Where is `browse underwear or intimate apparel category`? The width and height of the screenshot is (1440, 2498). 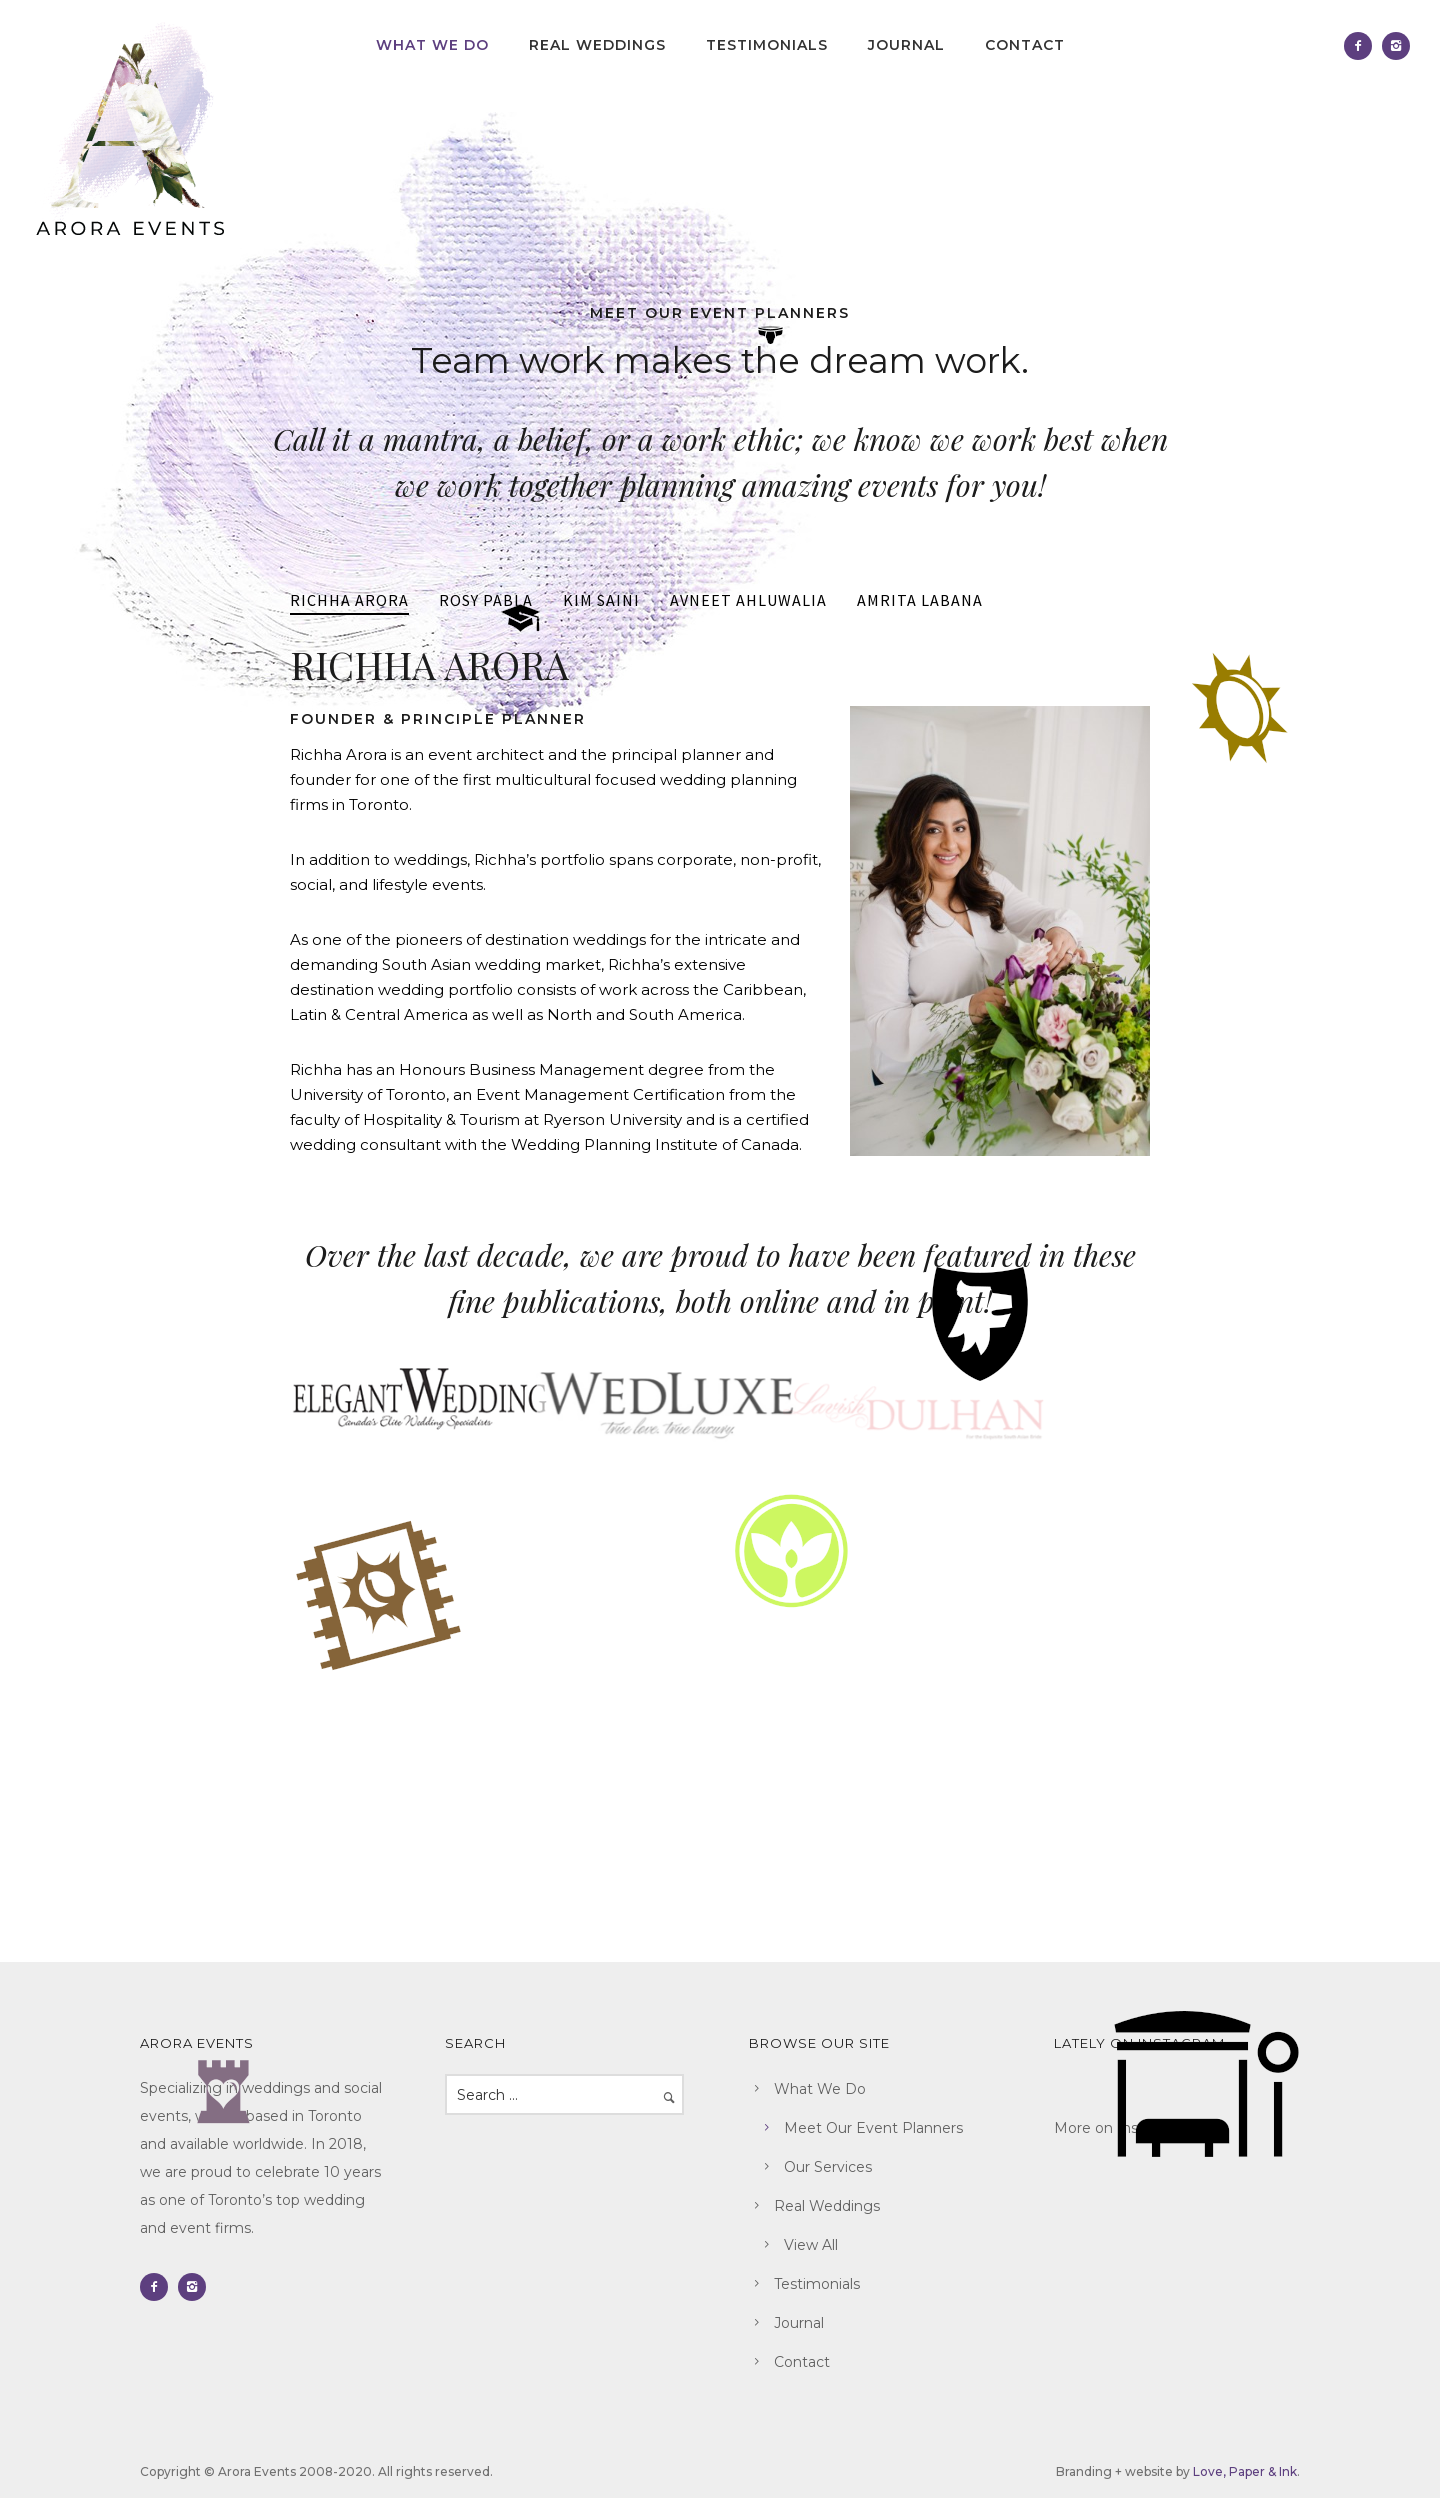
browse underwear or intimate apparel category is located at coordinates (770, 333).